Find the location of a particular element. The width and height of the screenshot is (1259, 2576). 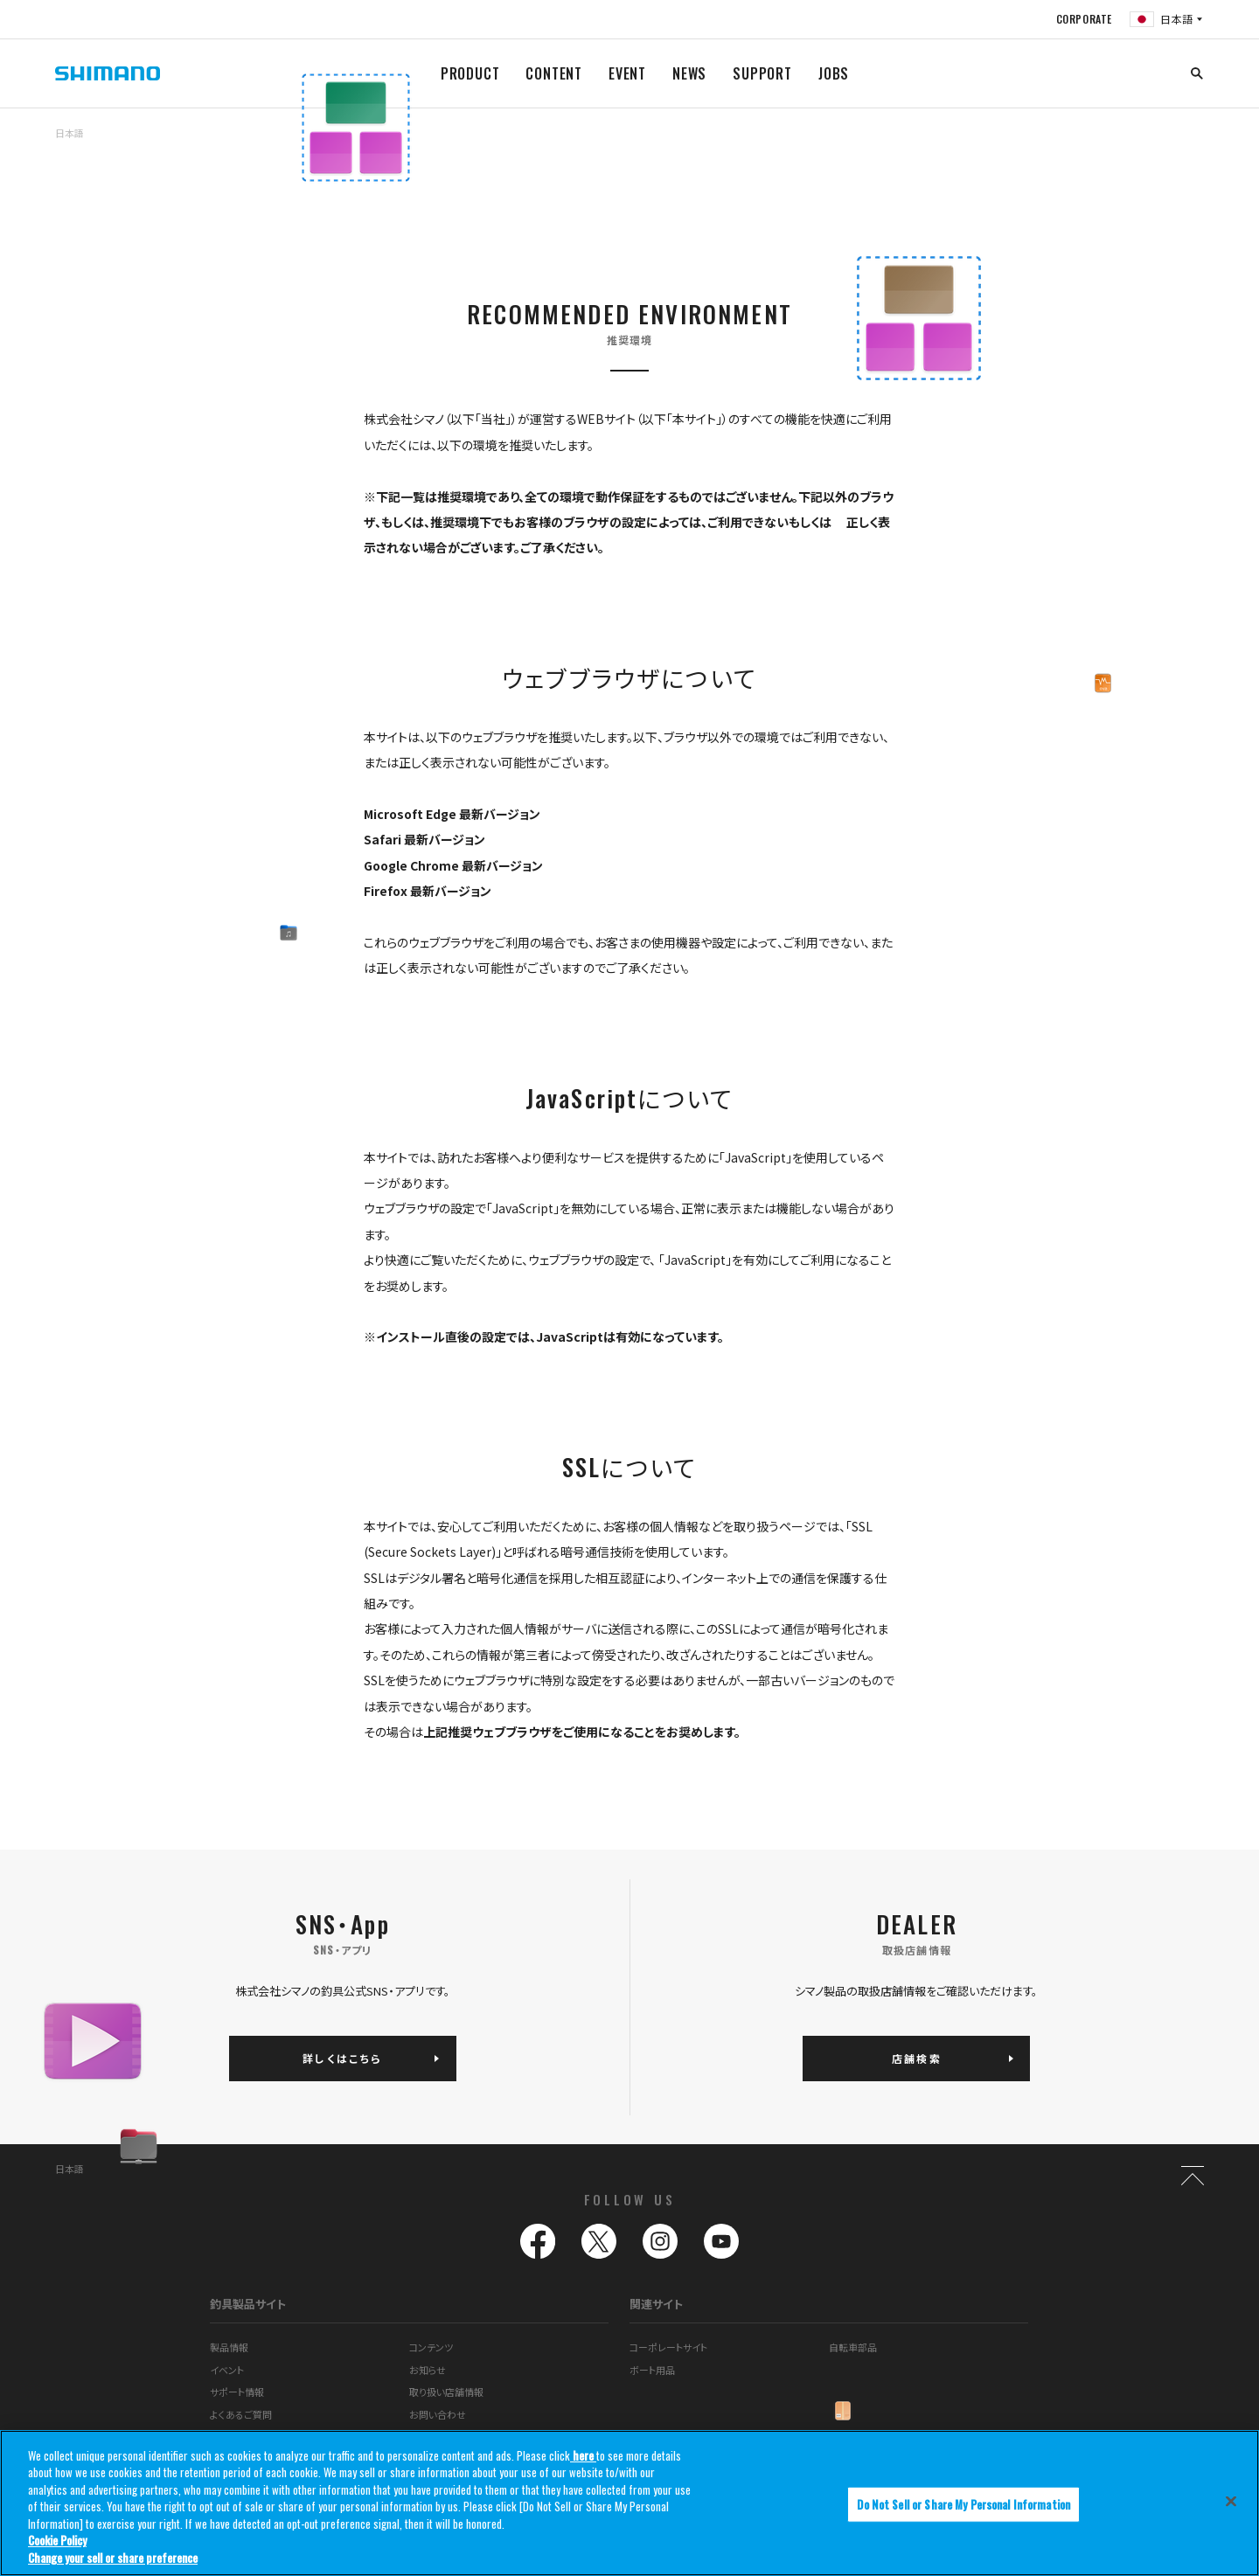

open a VirtualBox appliance file (.ova) is located at coordinates (1102, 683).